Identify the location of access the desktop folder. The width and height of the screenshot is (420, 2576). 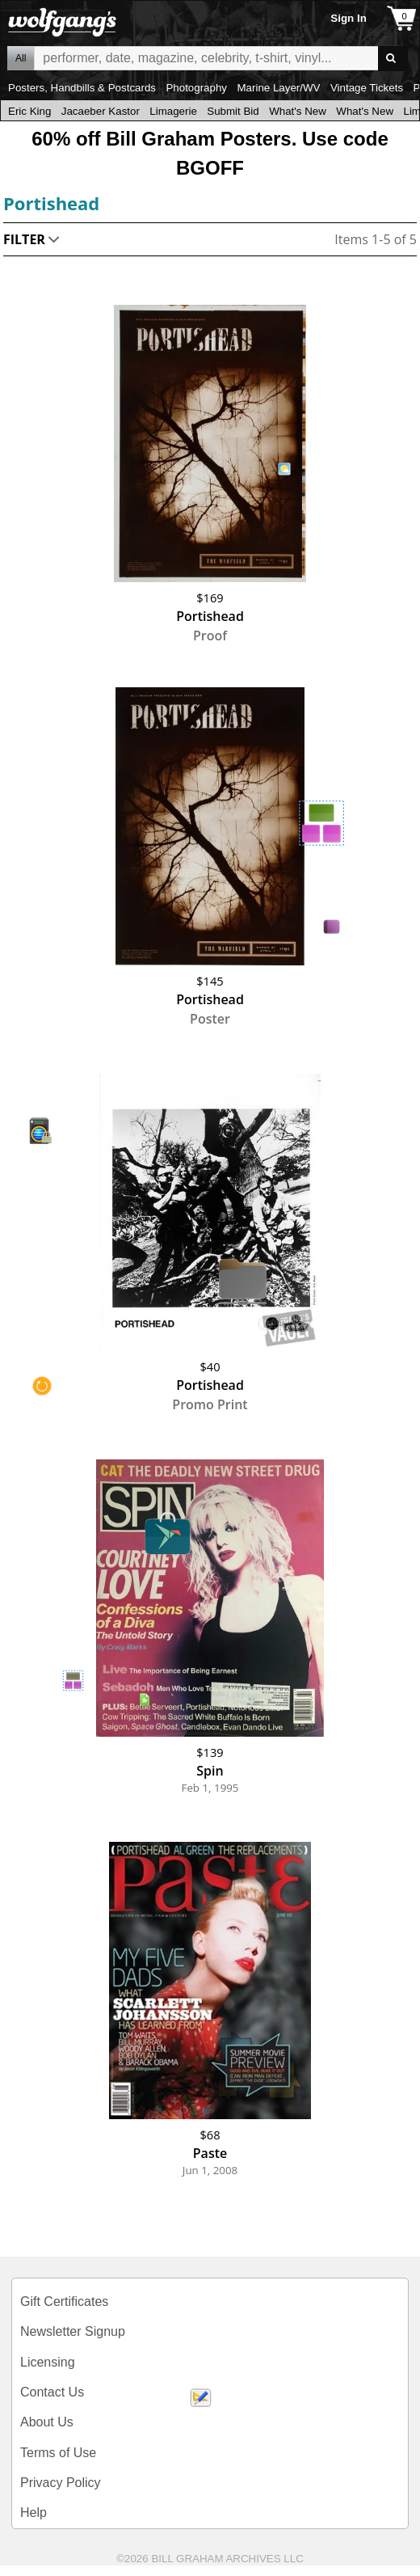
(331, 926).